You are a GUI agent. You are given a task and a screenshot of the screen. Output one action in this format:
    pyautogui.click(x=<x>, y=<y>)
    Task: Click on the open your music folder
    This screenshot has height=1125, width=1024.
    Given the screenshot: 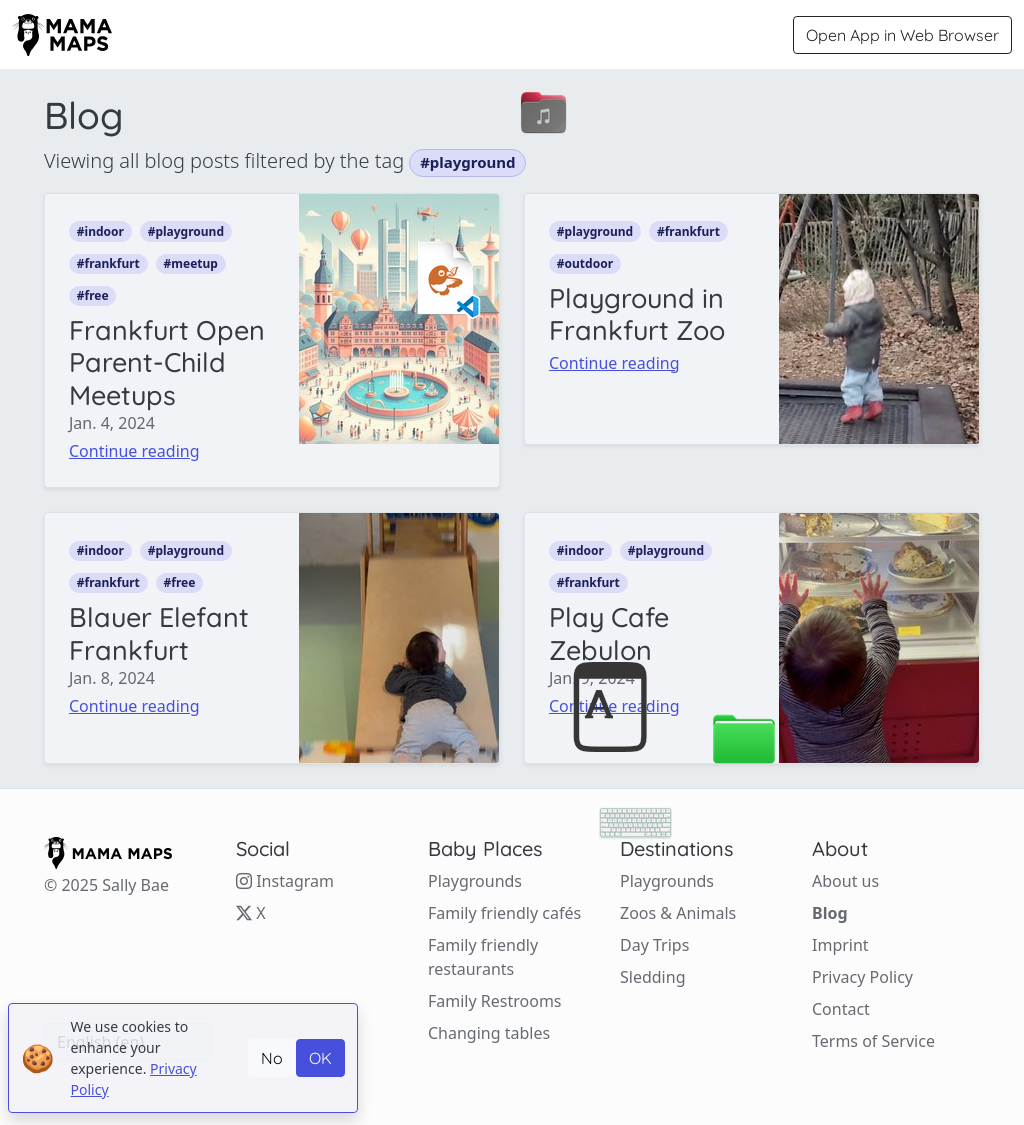 What is the action you would take?
    pyautogui.click(x=543, y=112)
    